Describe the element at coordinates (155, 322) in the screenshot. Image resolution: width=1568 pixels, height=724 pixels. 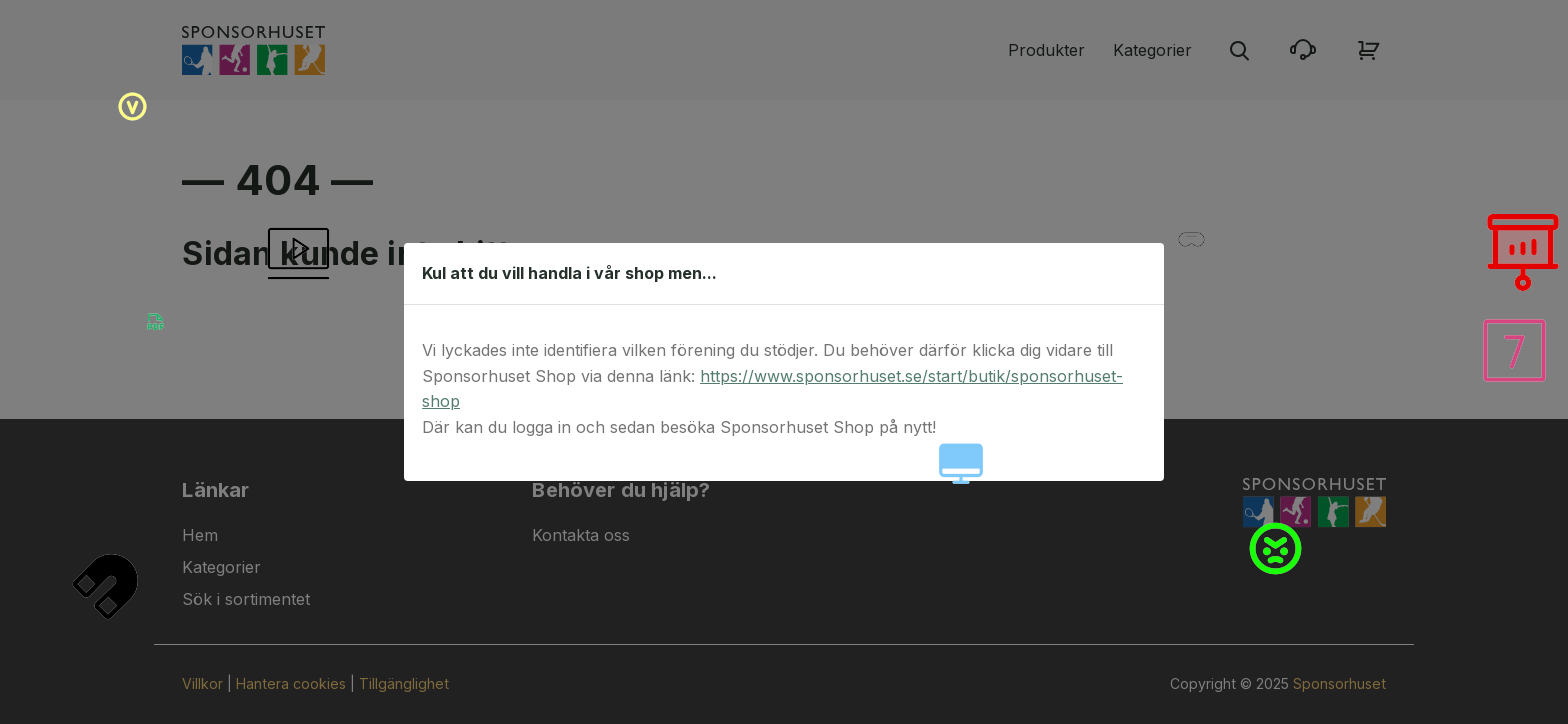
I see `view or open a PDF document` at that location.